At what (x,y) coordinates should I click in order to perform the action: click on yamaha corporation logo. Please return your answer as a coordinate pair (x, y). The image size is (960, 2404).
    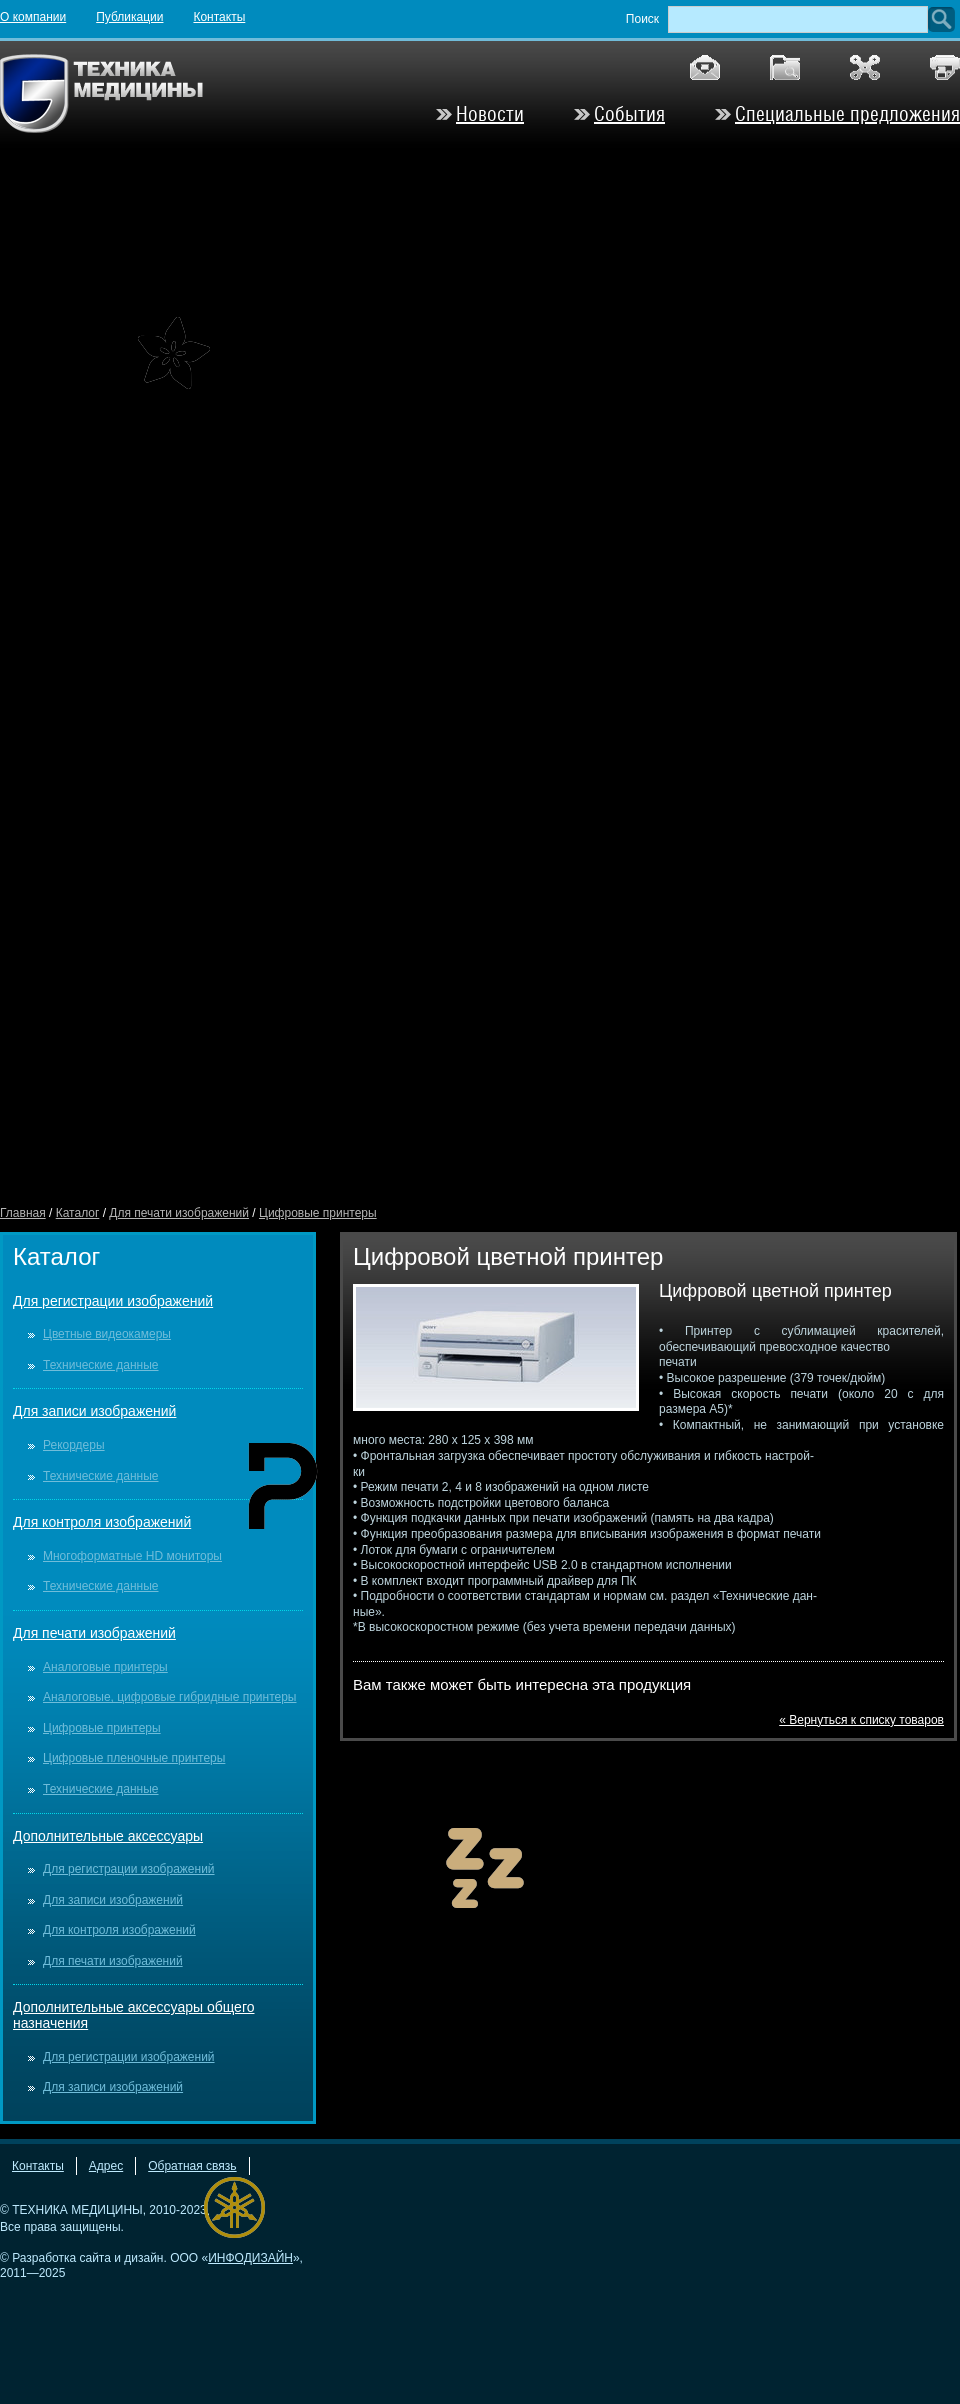
    Looking at the image, I should click on (234, 2207).